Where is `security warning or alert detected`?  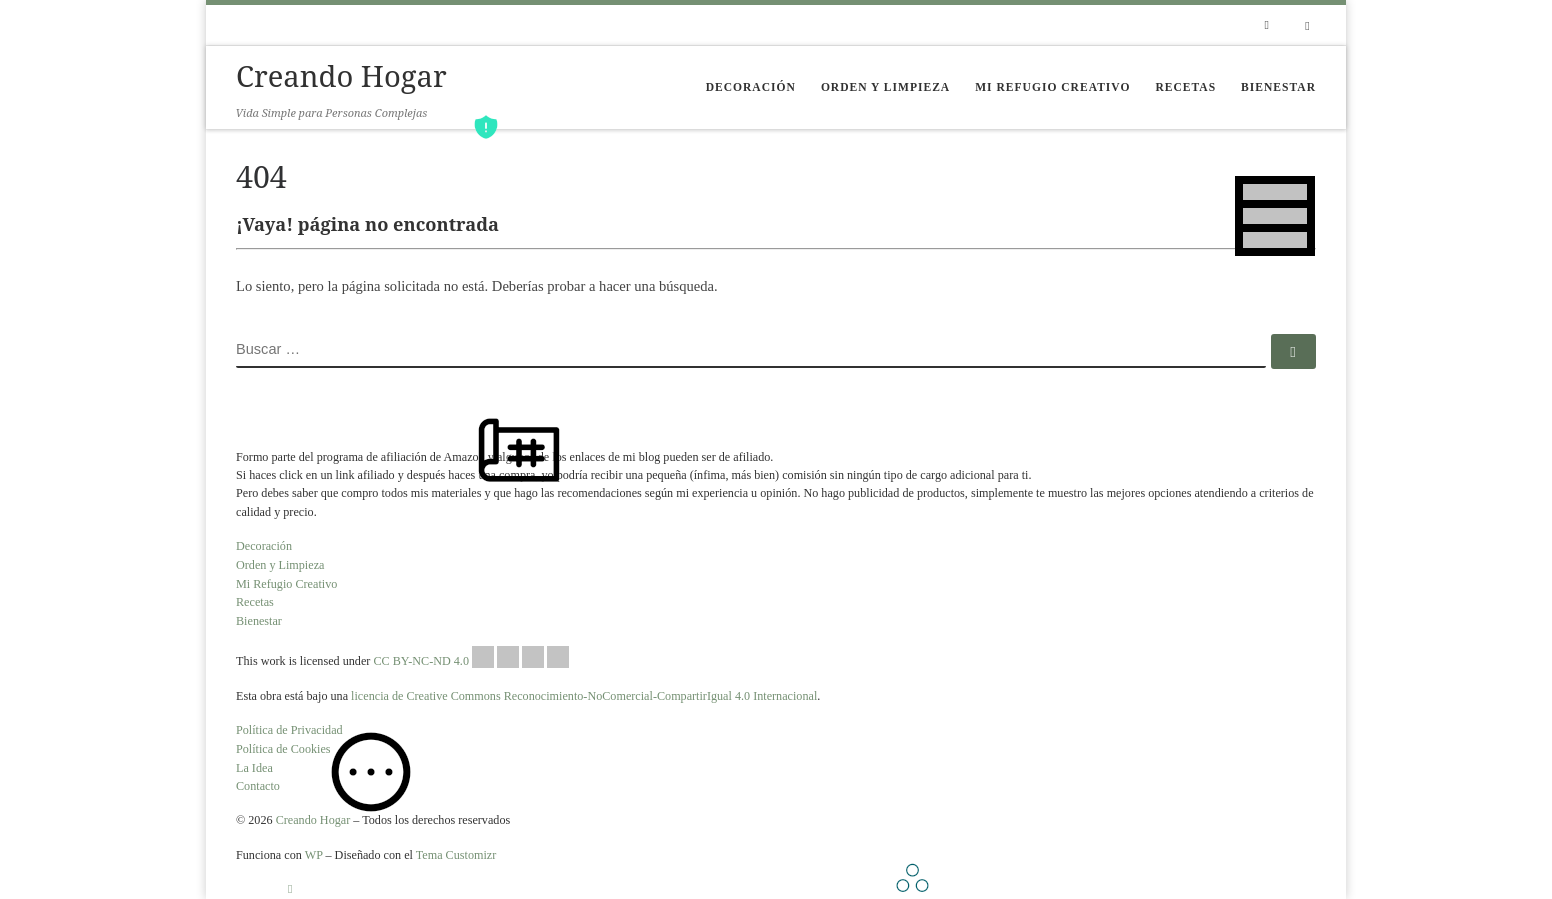
security warning or alert detected is located at coordinates (486, 127).